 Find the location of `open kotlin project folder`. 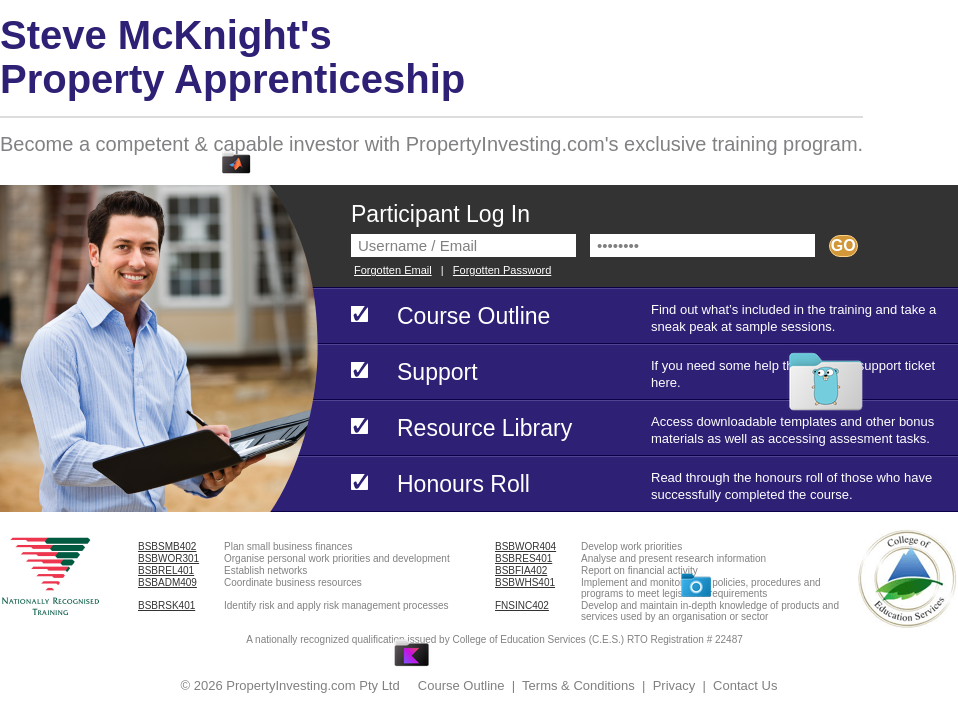

open kotlin project folder is located at coordinates (411, 653).